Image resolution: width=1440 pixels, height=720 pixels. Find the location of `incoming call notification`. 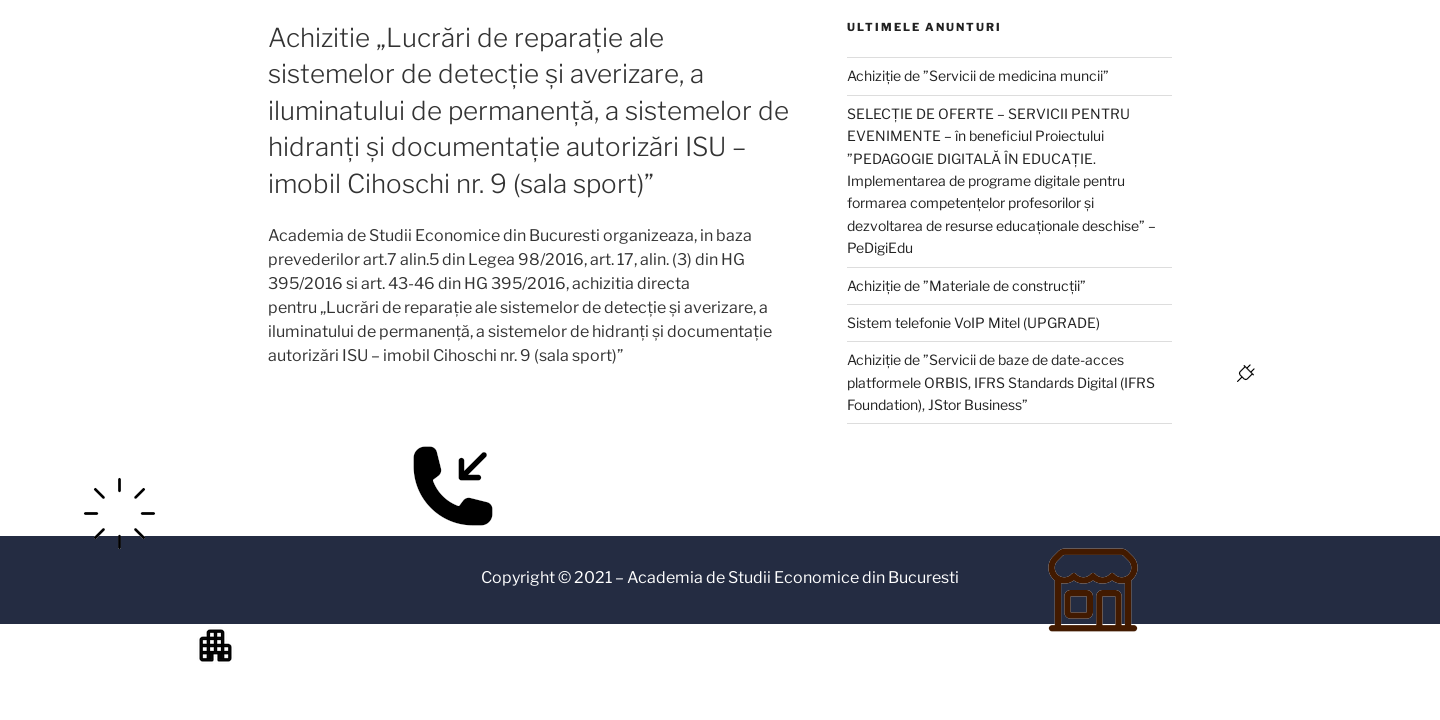

incoming call notification is located at coordinates (453, 486).